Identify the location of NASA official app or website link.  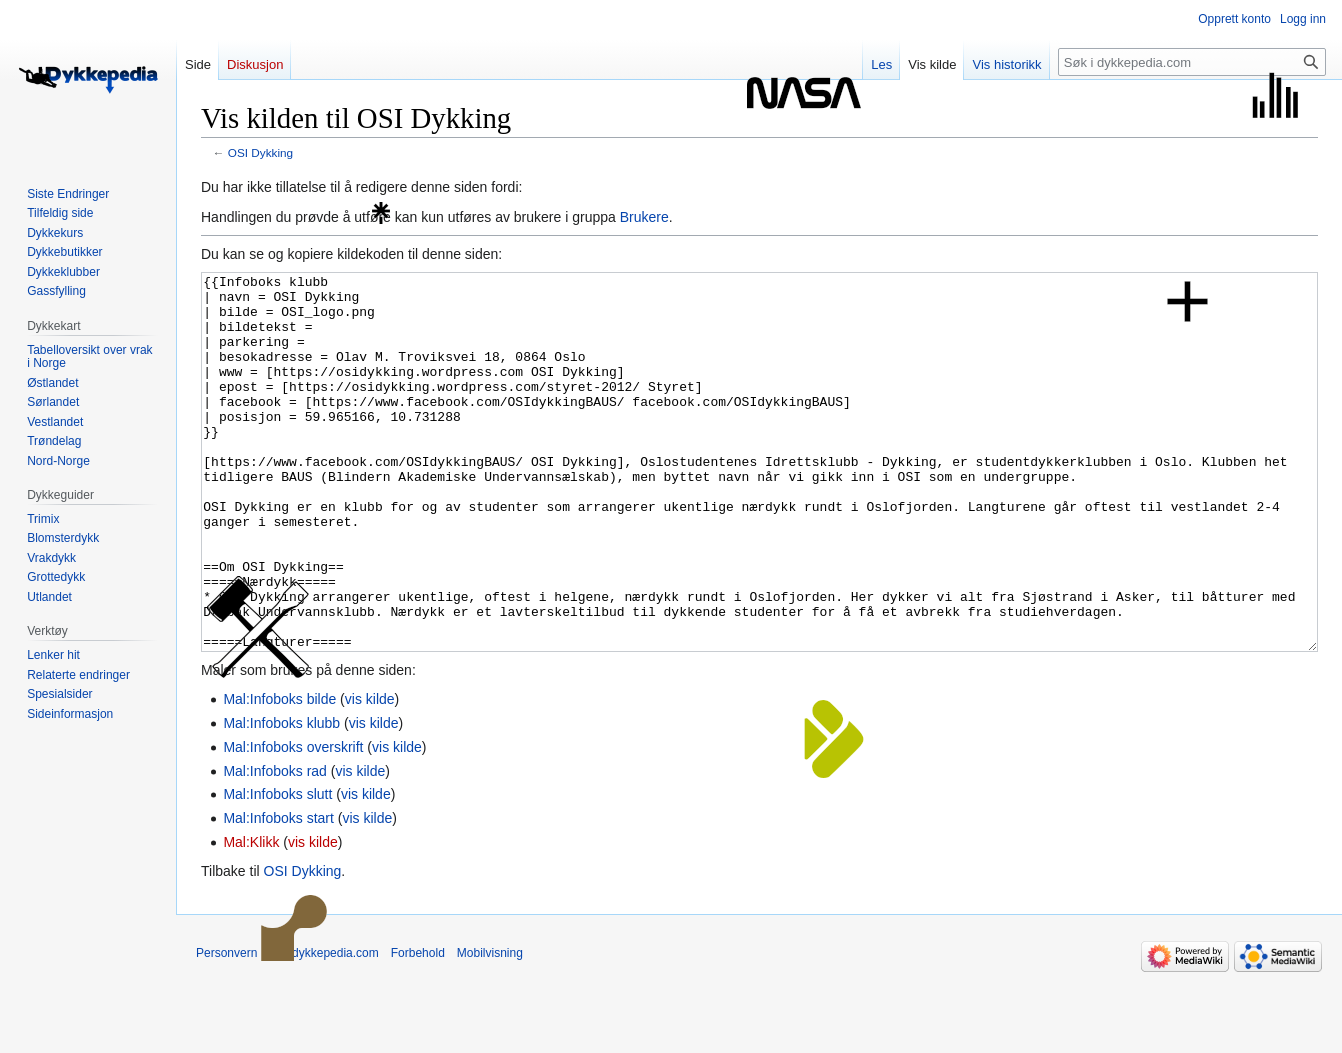
(804, 93).